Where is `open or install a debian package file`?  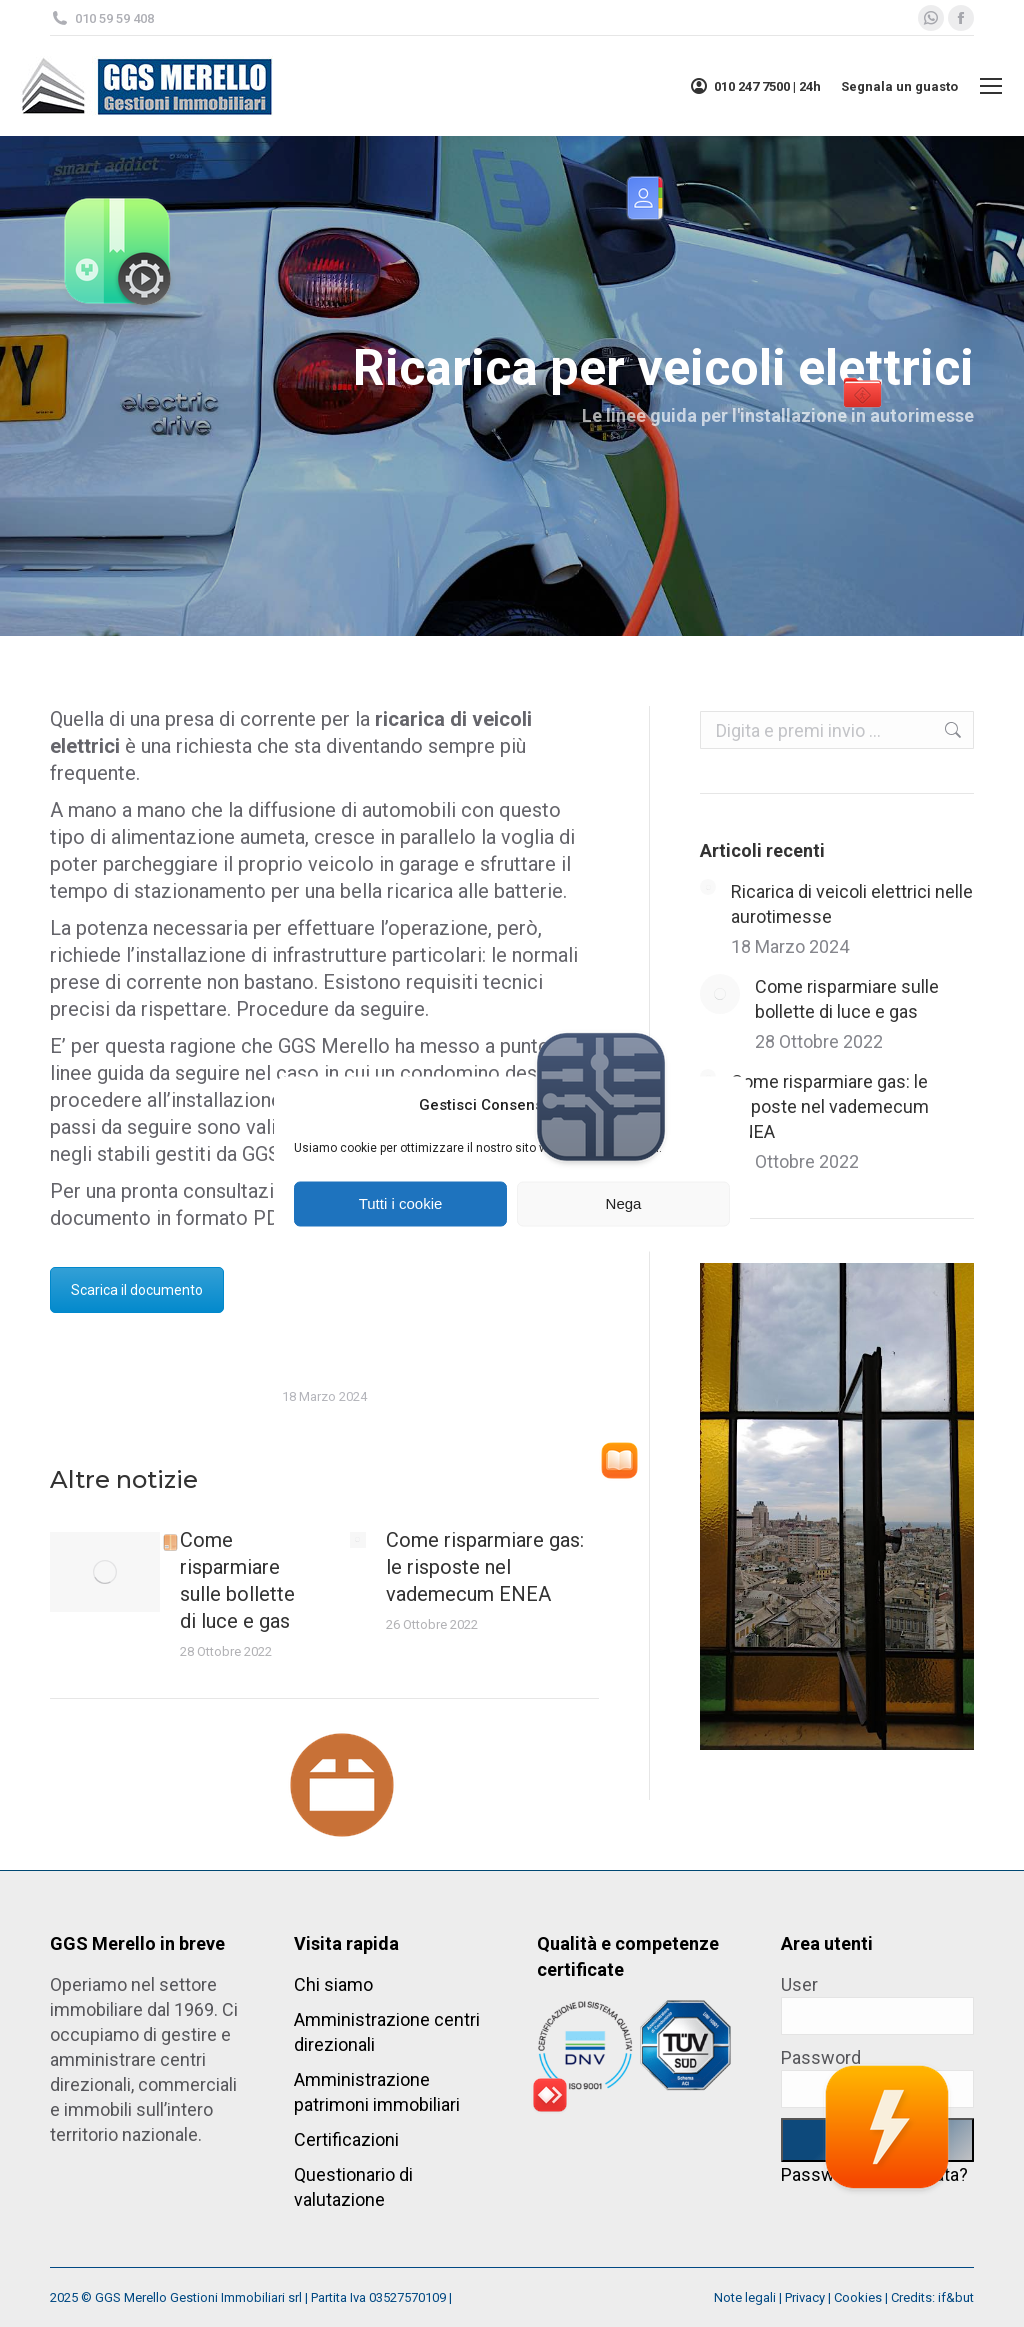 open or install a debian package file is located at coordinates (170, 1542).